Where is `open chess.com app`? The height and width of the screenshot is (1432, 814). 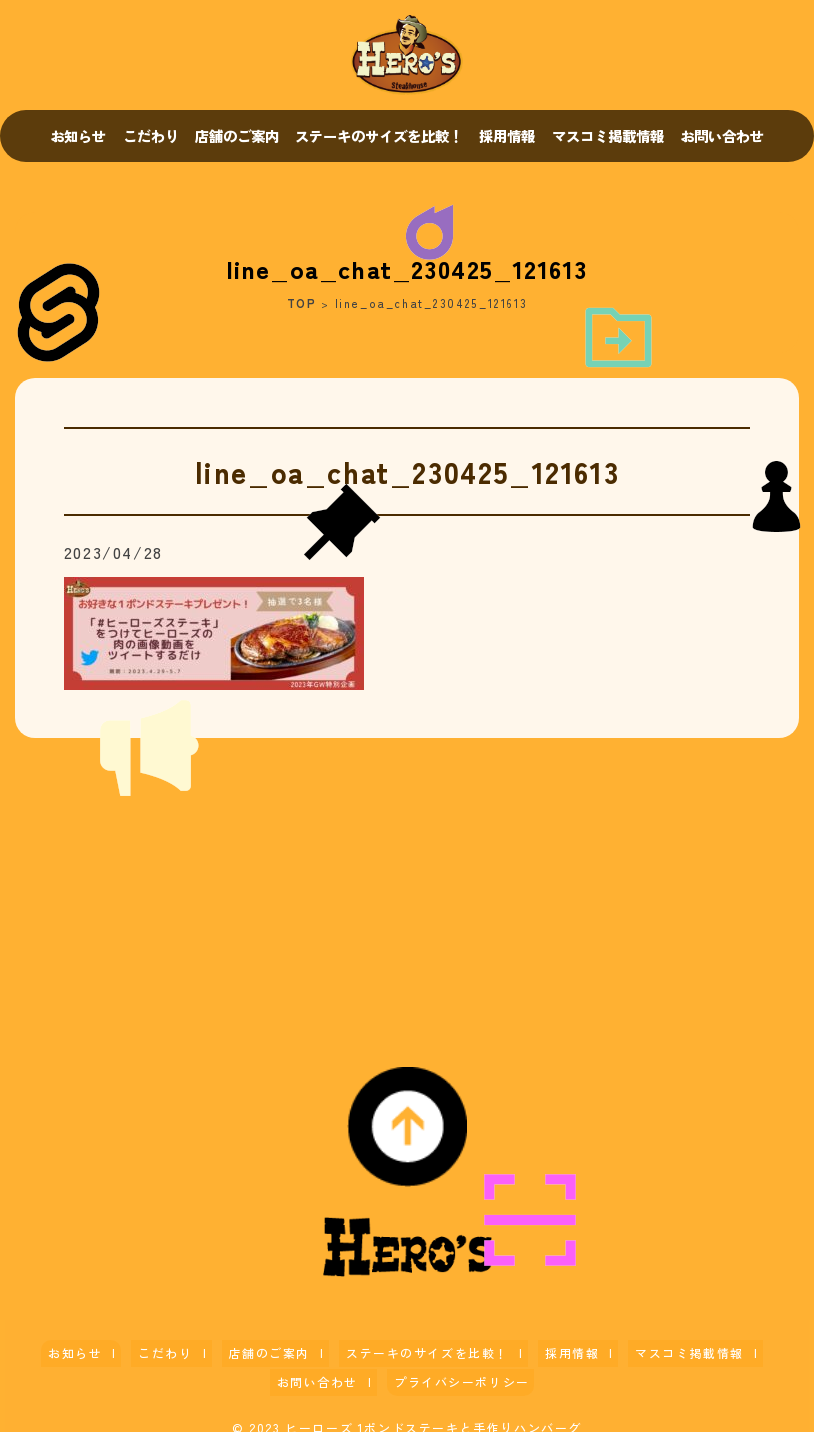
open chess.com app is located at coordinates (776, 496).